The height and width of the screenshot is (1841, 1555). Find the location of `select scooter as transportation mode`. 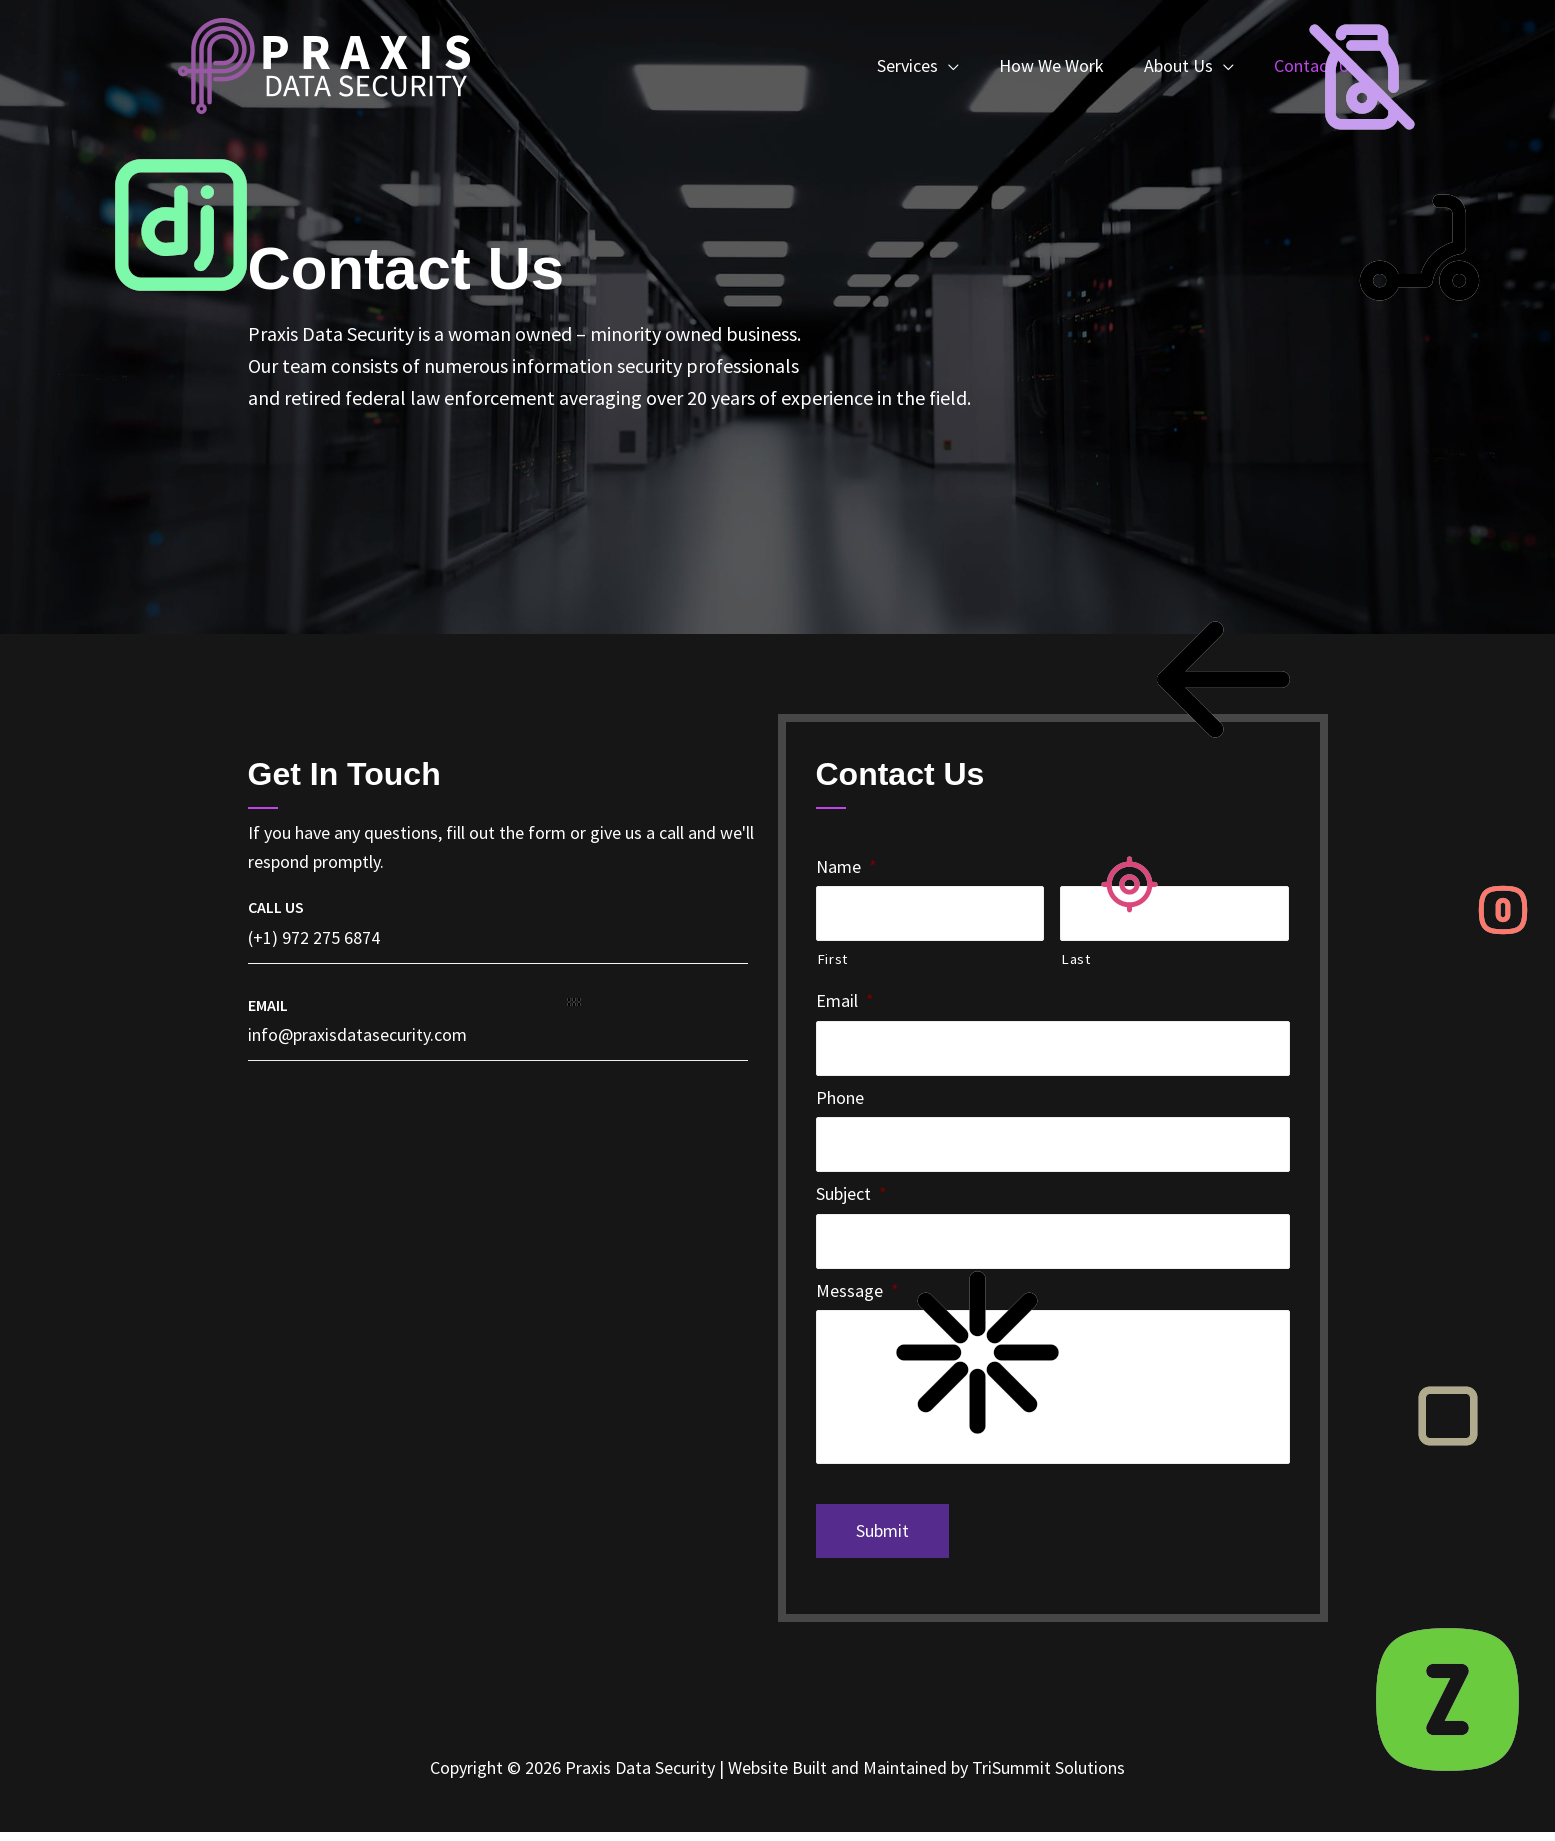

select scooter as transportation mode is located at coordinates (1419, 247).